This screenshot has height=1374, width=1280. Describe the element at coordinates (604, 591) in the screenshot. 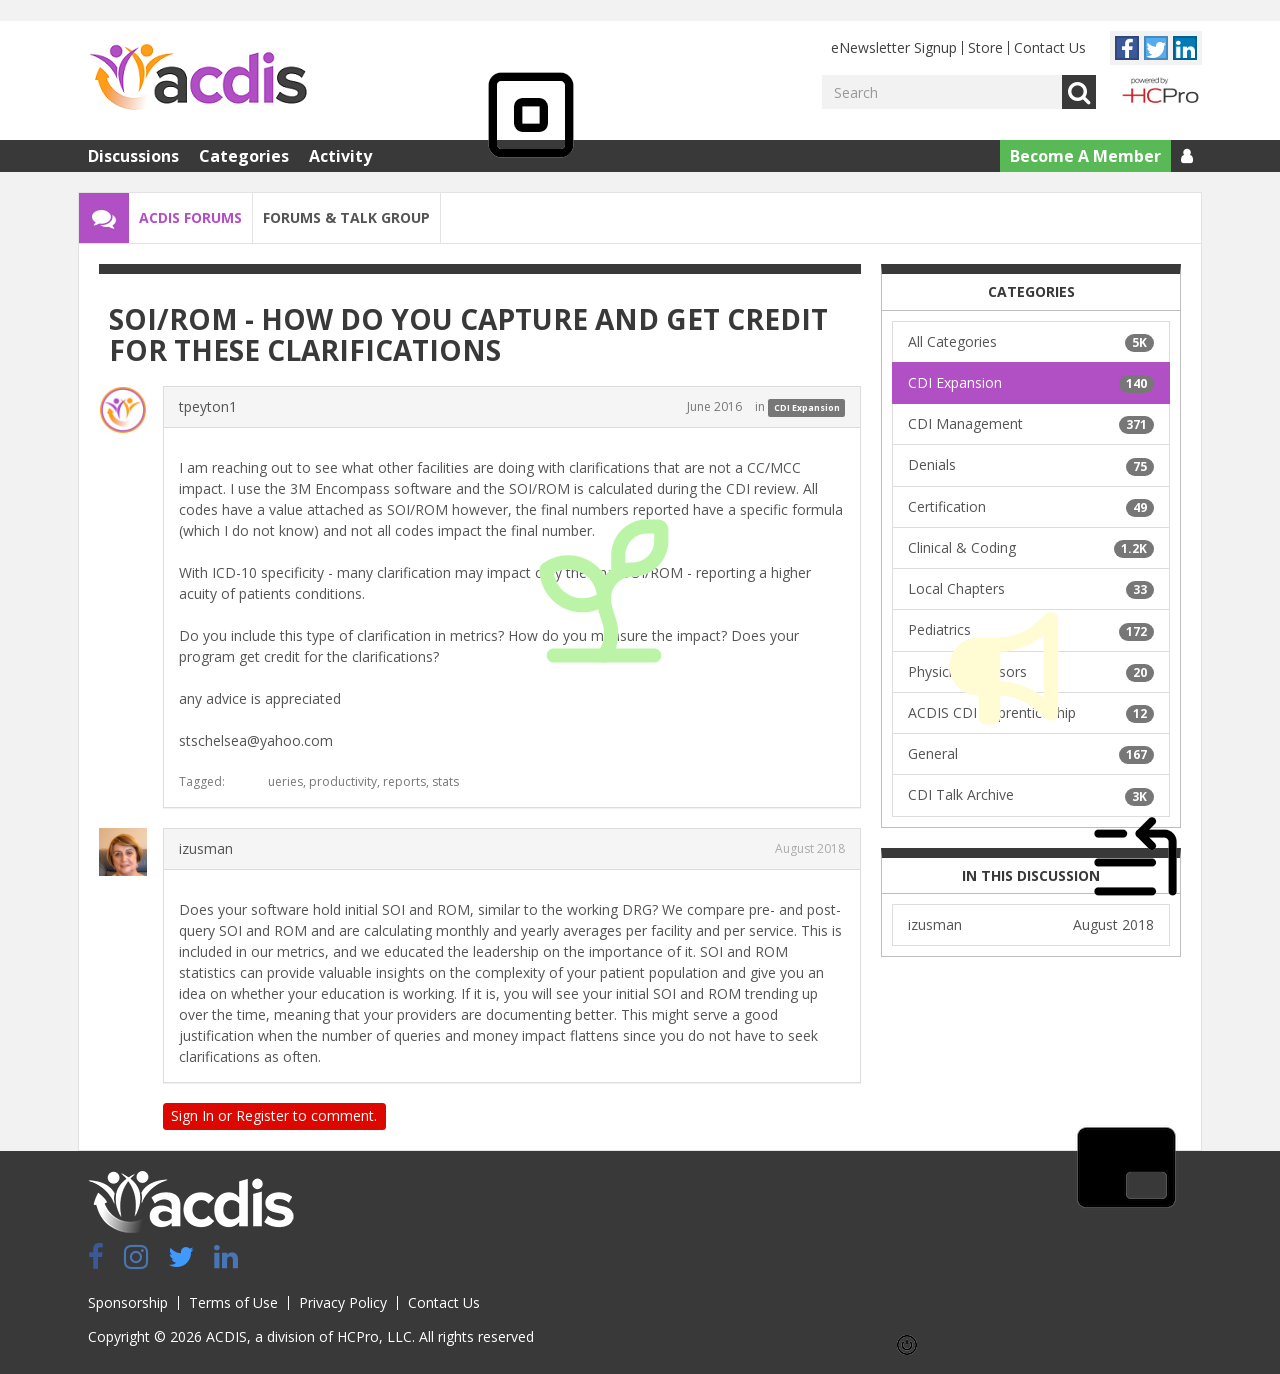

I see `indicates growth or progress` at that location.